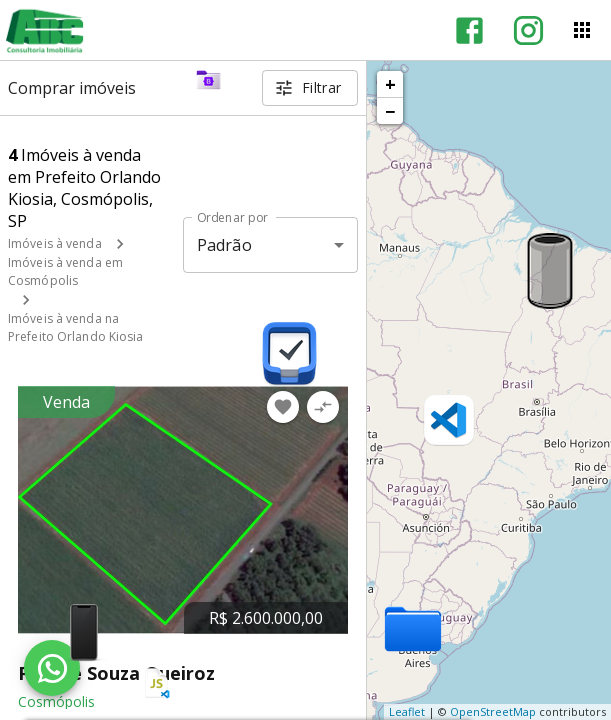 This screenshot has height=720, width=611. I want to click on open bootstrap framework project folder, so click(208, 80).